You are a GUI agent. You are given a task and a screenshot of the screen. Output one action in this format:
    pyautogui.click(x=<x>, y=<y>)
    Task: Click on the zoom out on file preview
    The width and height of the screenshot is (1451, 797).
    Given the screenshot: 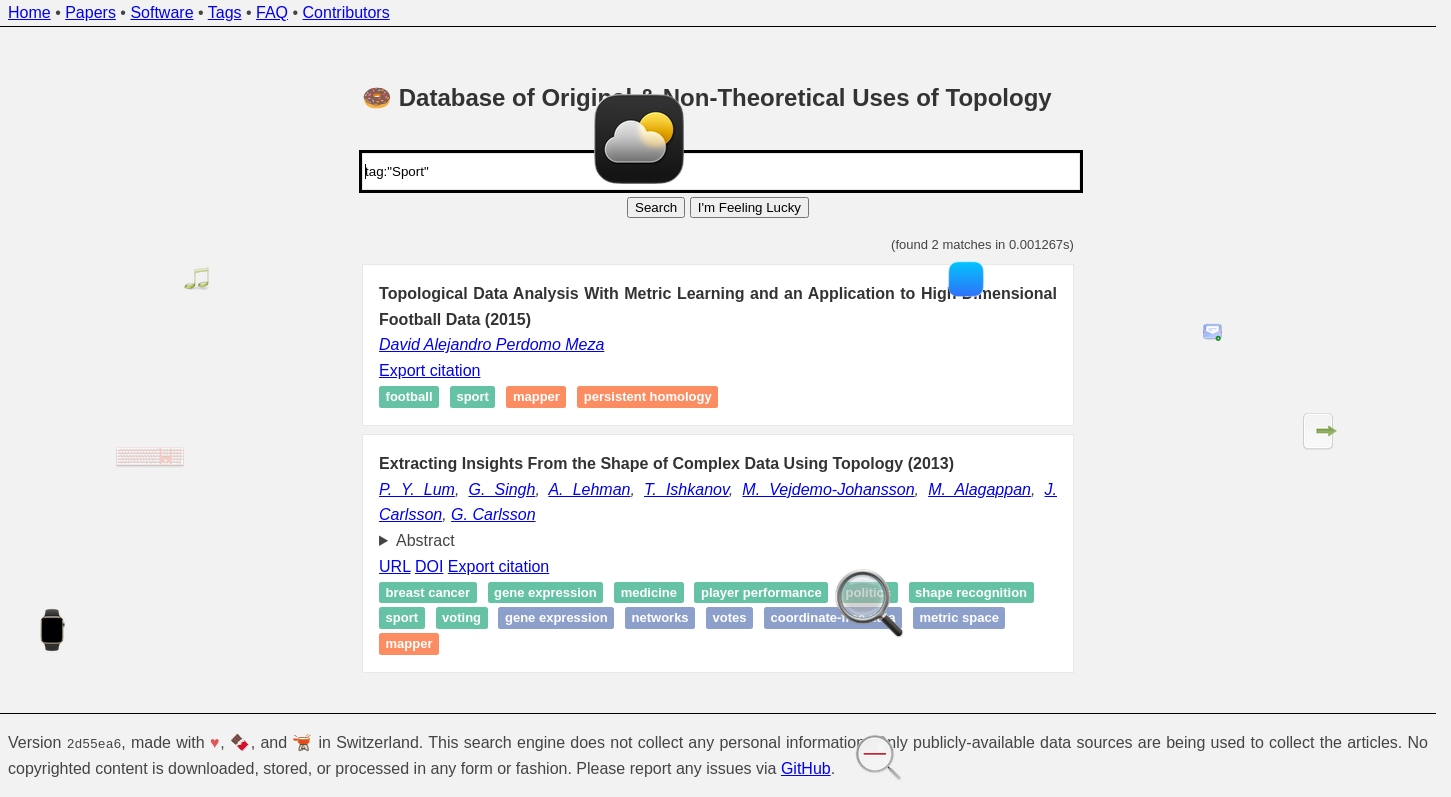 What is the action you would take?
    pyautogui.click(x=878, y=757)
    